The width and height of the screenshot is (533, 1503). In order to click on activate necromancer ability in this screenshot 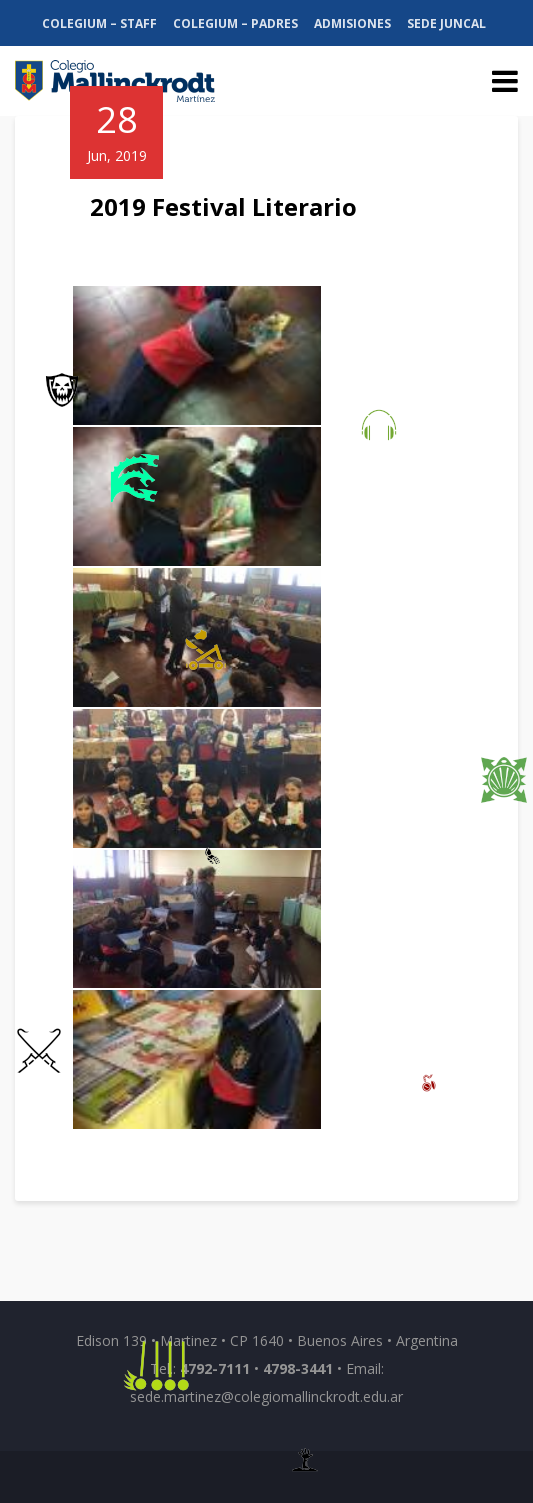, I will do `click(305, 1458)`.